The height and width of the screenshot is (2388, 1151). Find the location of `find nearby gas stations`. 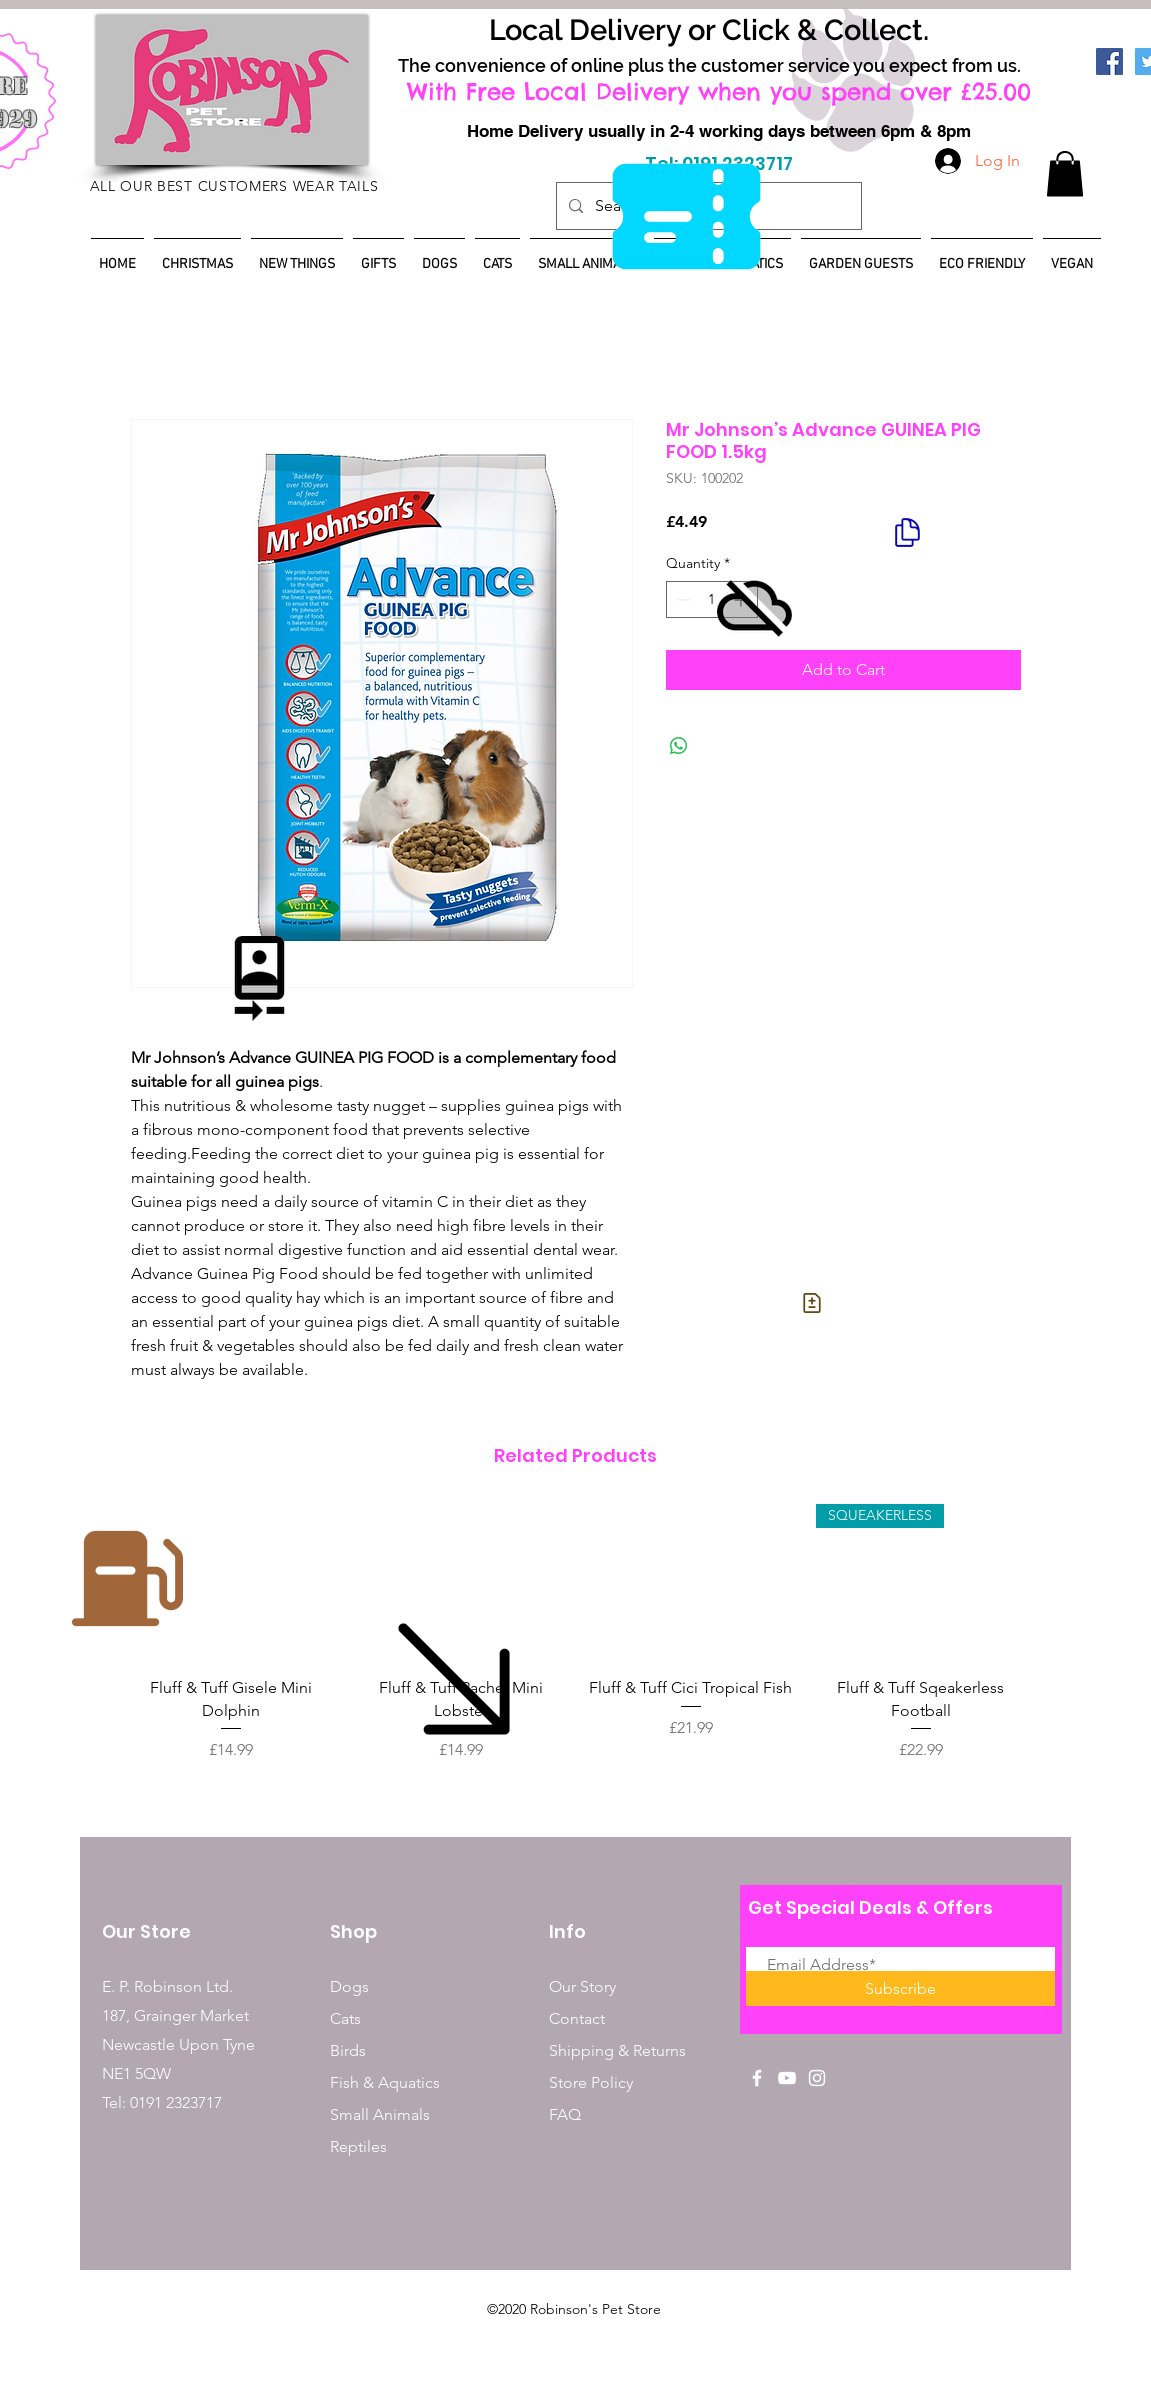

find nearby gas stations is located at coordinates (123, 1578).